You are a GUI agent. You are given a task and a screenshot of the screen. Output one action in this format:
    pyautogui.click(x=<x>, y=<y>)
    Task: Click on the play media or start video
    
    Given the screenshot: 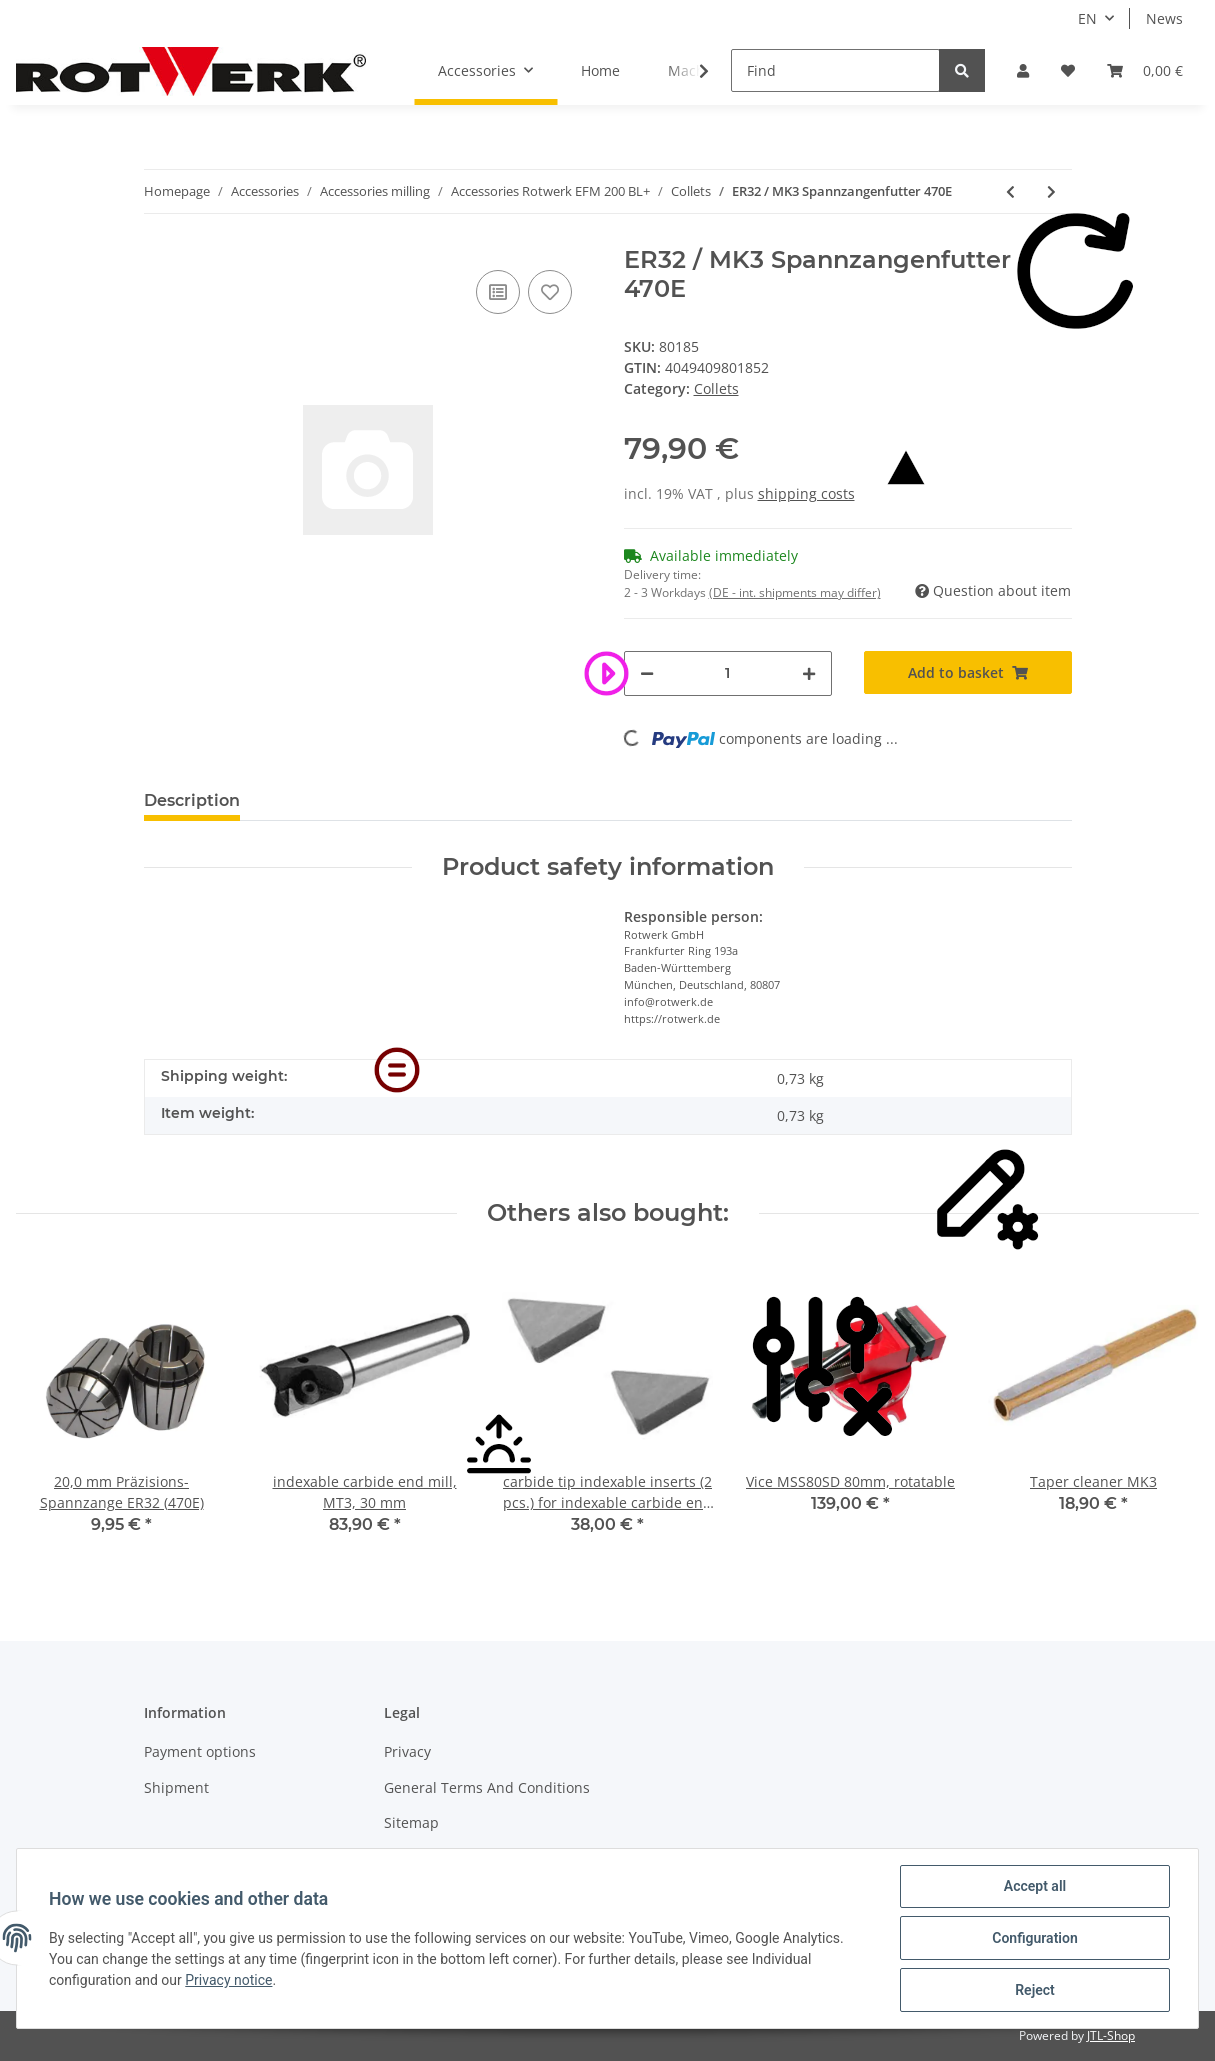 What is the action you would take?
    pyautogui.click(x=606, y=673)
    